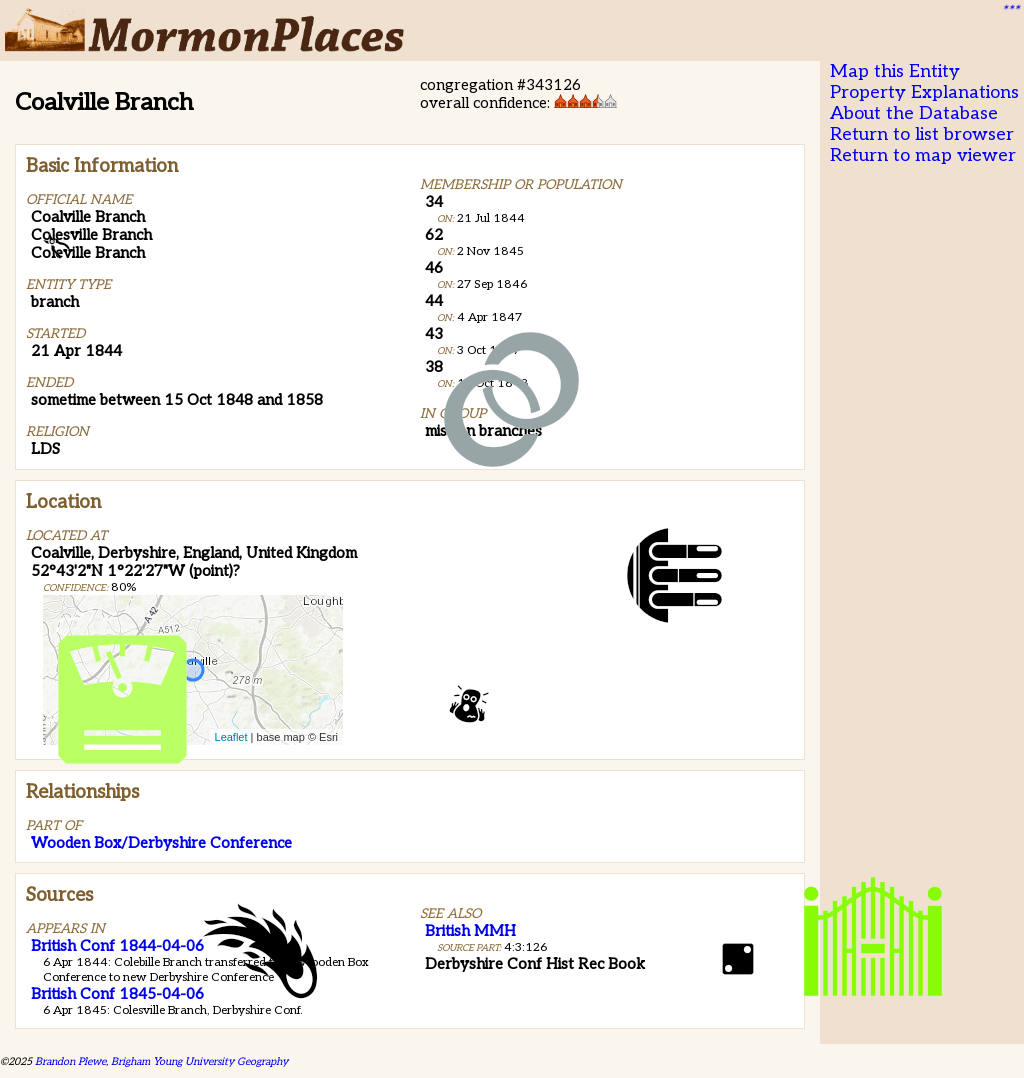  I want to click on grab or drag interaction gesture, so click(674, 575).